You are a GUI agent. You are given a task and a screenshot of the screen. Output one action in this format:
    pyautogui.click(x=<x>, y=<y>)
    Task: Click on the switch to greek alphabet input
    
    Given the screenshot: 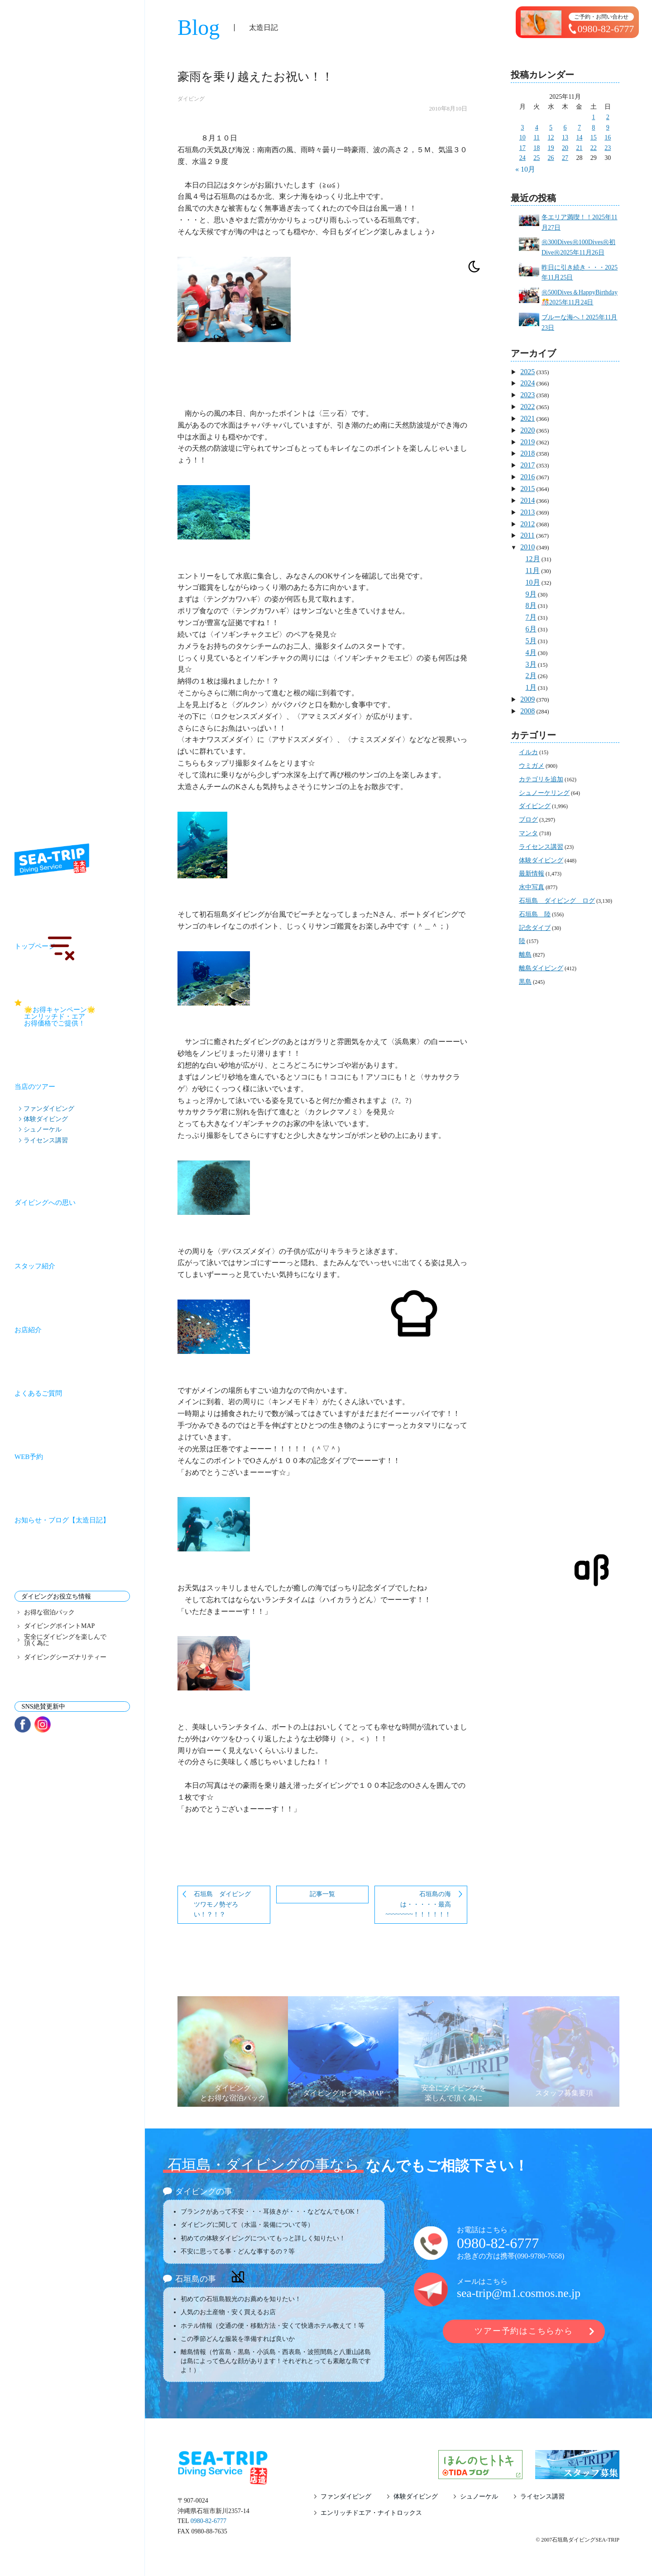 What is the action you would take?
    pyautogui.click(x=591, y=1567)
    